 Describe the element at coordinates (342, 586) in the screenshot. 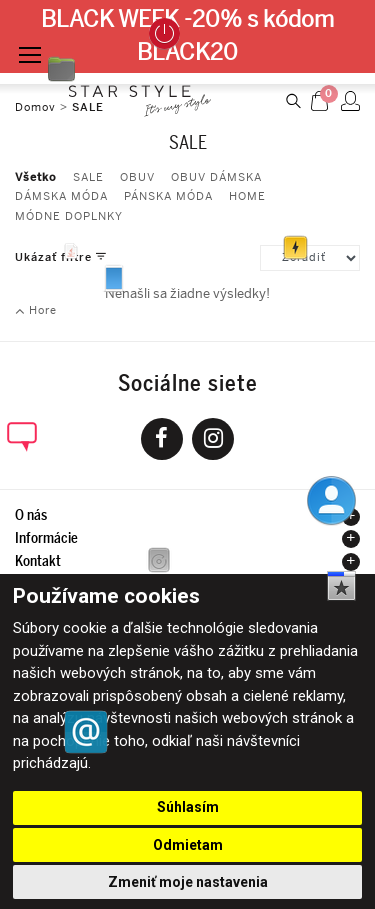

I see `access favorited items in your media library` at that location.